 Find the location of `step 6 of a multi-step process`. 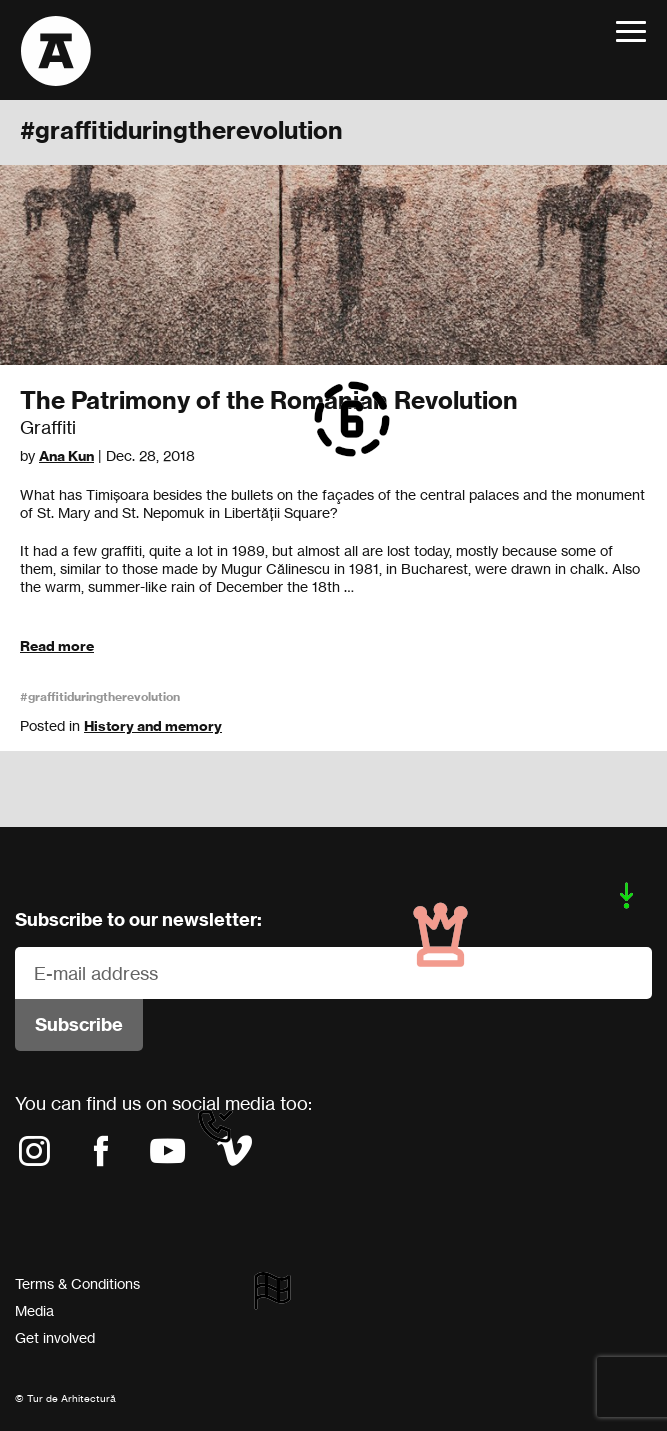

step 6 of a multi-step process is located at coordinates (352, 419).